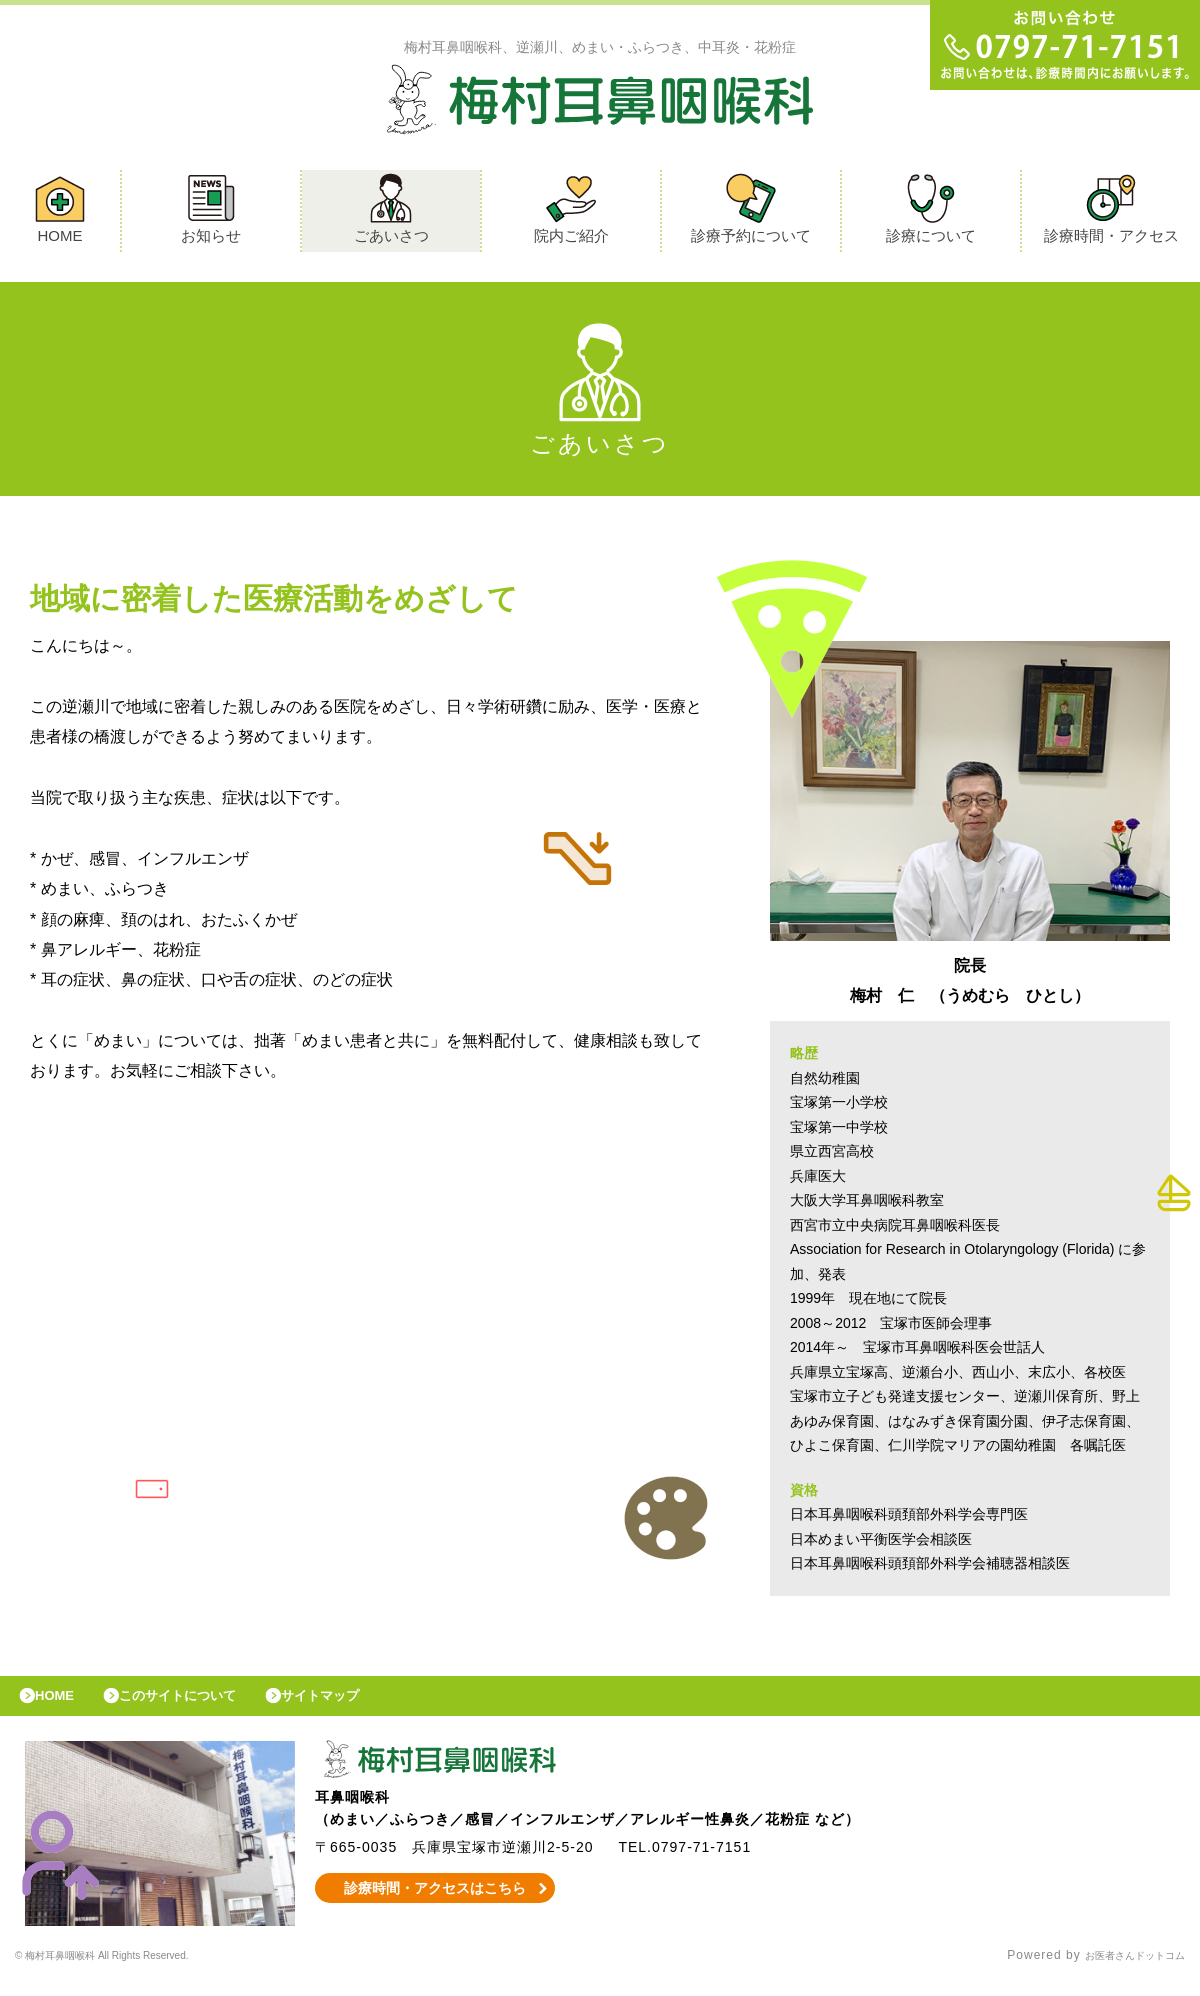 This screenshot has width=1200, height=1996. What do you see at coordinates (577, 858) in the screenshot?
I see `indicates escalator going down` at bounding box center [577, 858].